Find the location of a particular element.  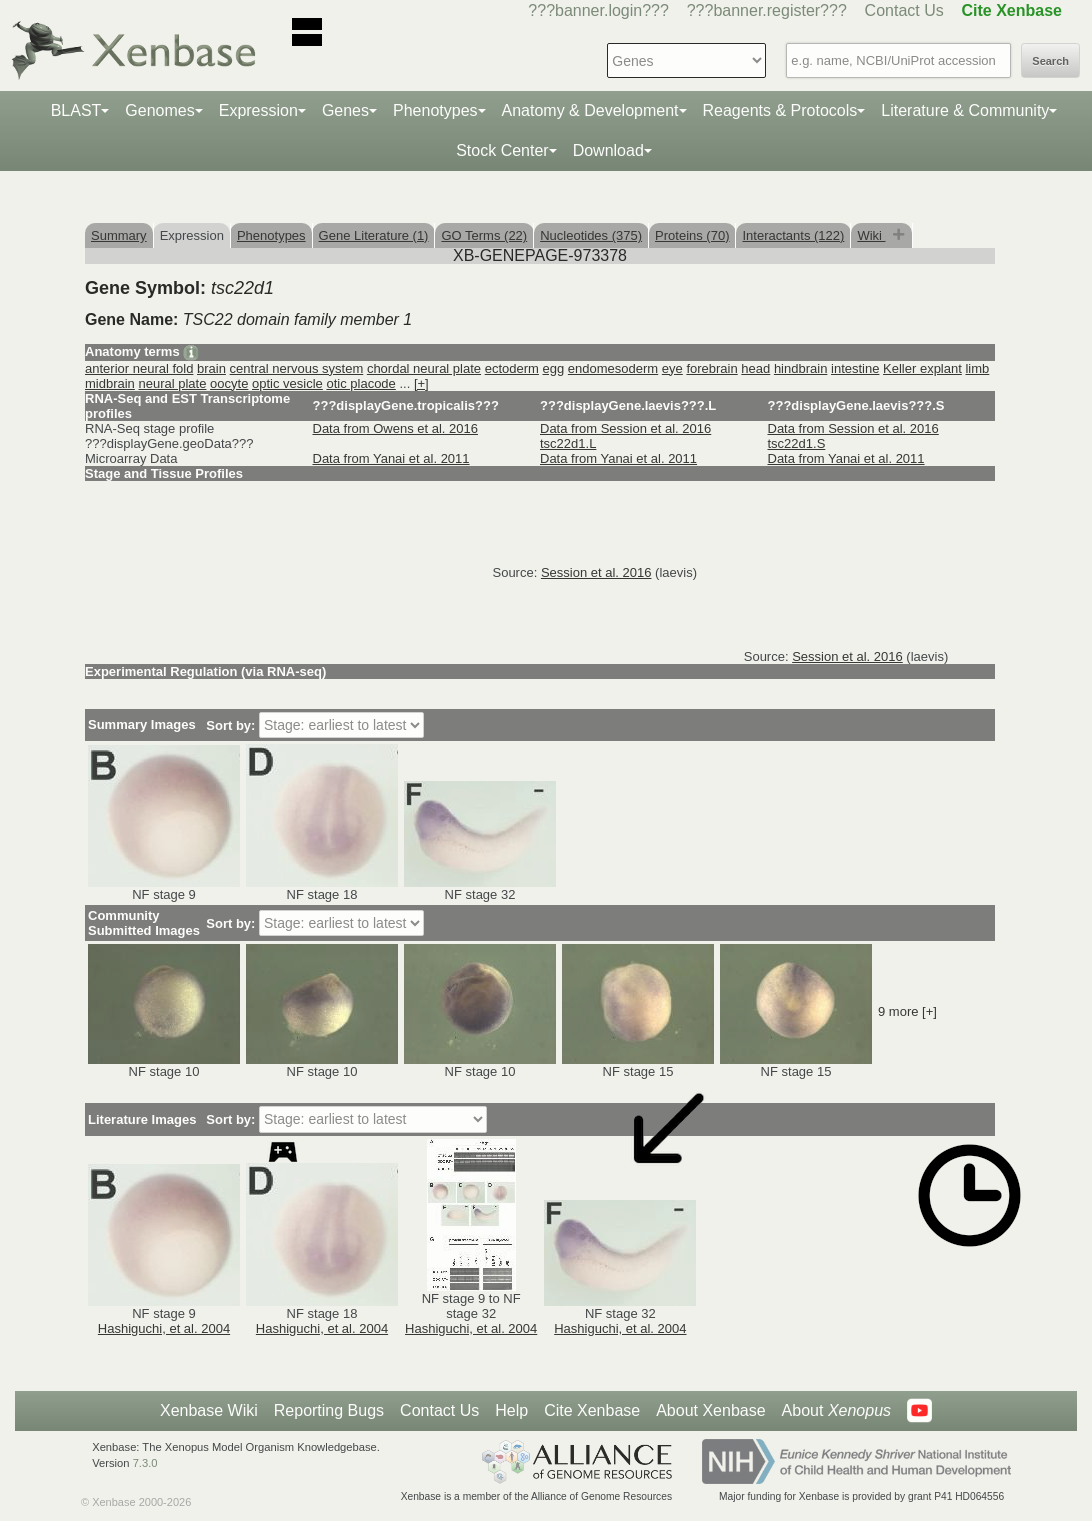

switch to agenda or list view is located at coordinates (308, 32).